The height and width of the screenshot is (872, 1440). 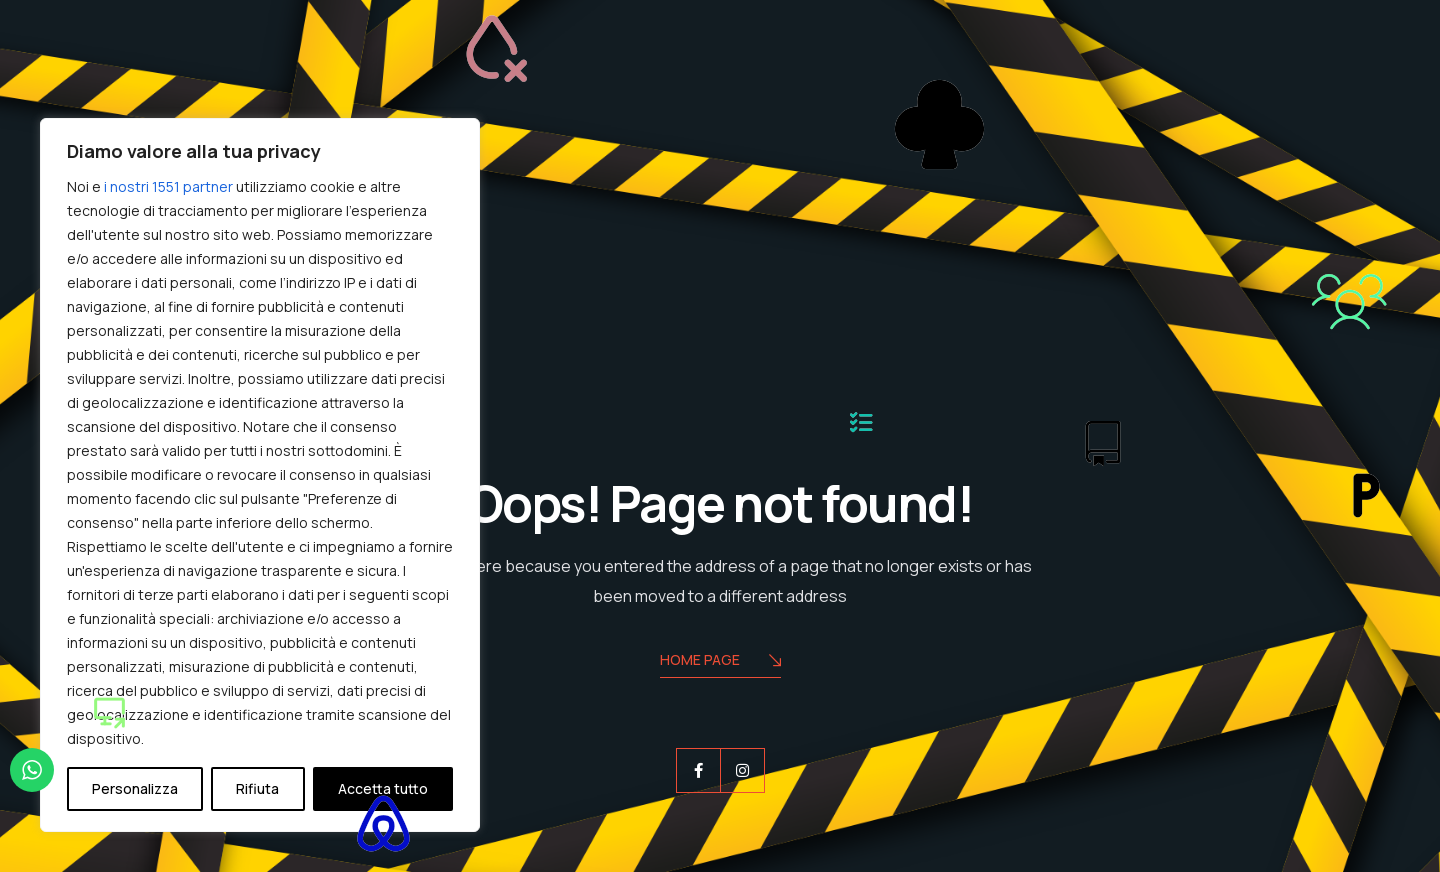 What do you see at coordinates (492, 47) in the screenshot?
I see `disable water or liquid-related feature` at bounding box center [492, 47].